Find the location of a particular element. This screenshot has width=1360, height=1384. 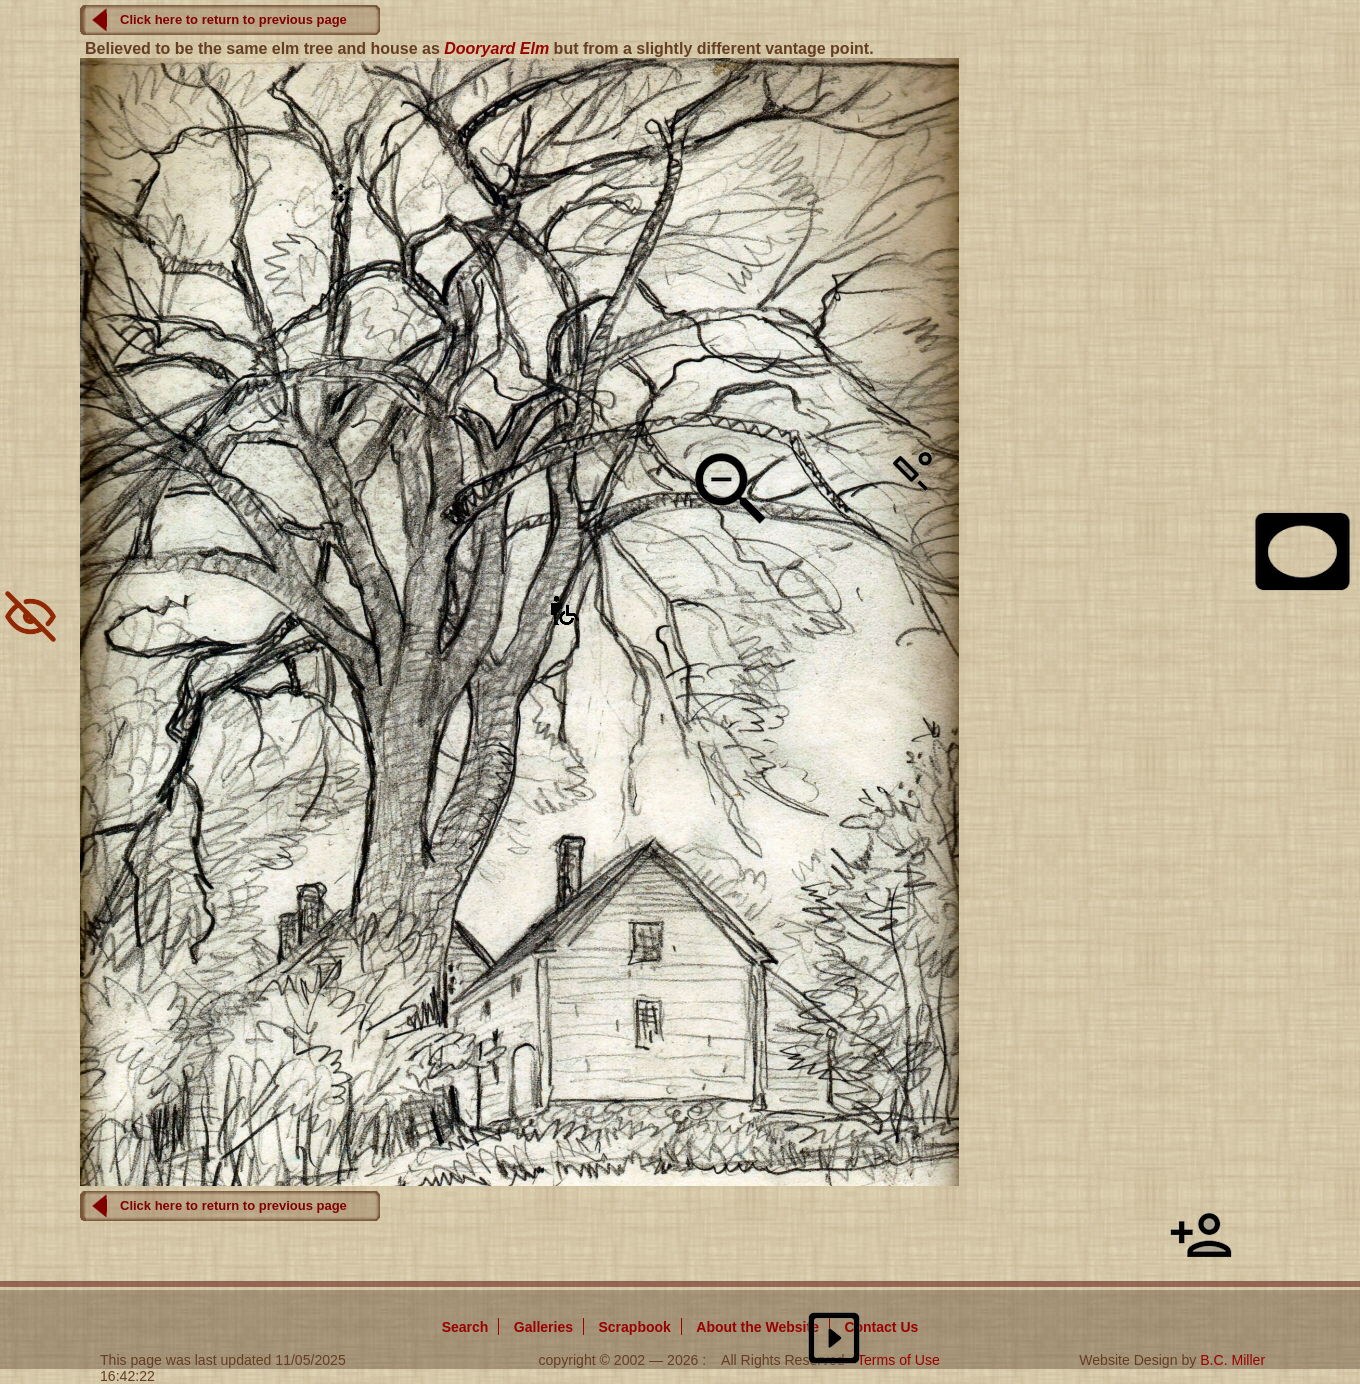

apply vignette effect to photo is located at coordinates (1302, 551).